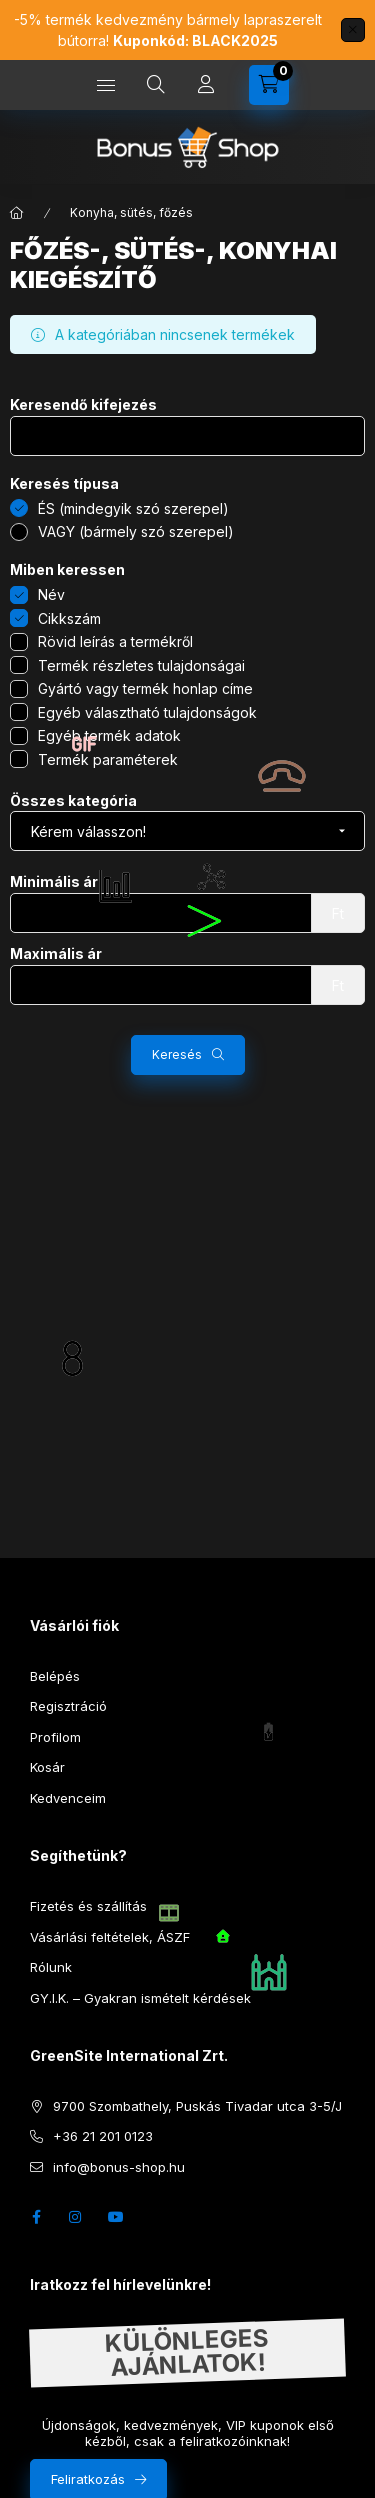 This screenshot has height=2498, width=375. I want to click on indicates battery is charging at 50% capacity, so click(268, 1731).